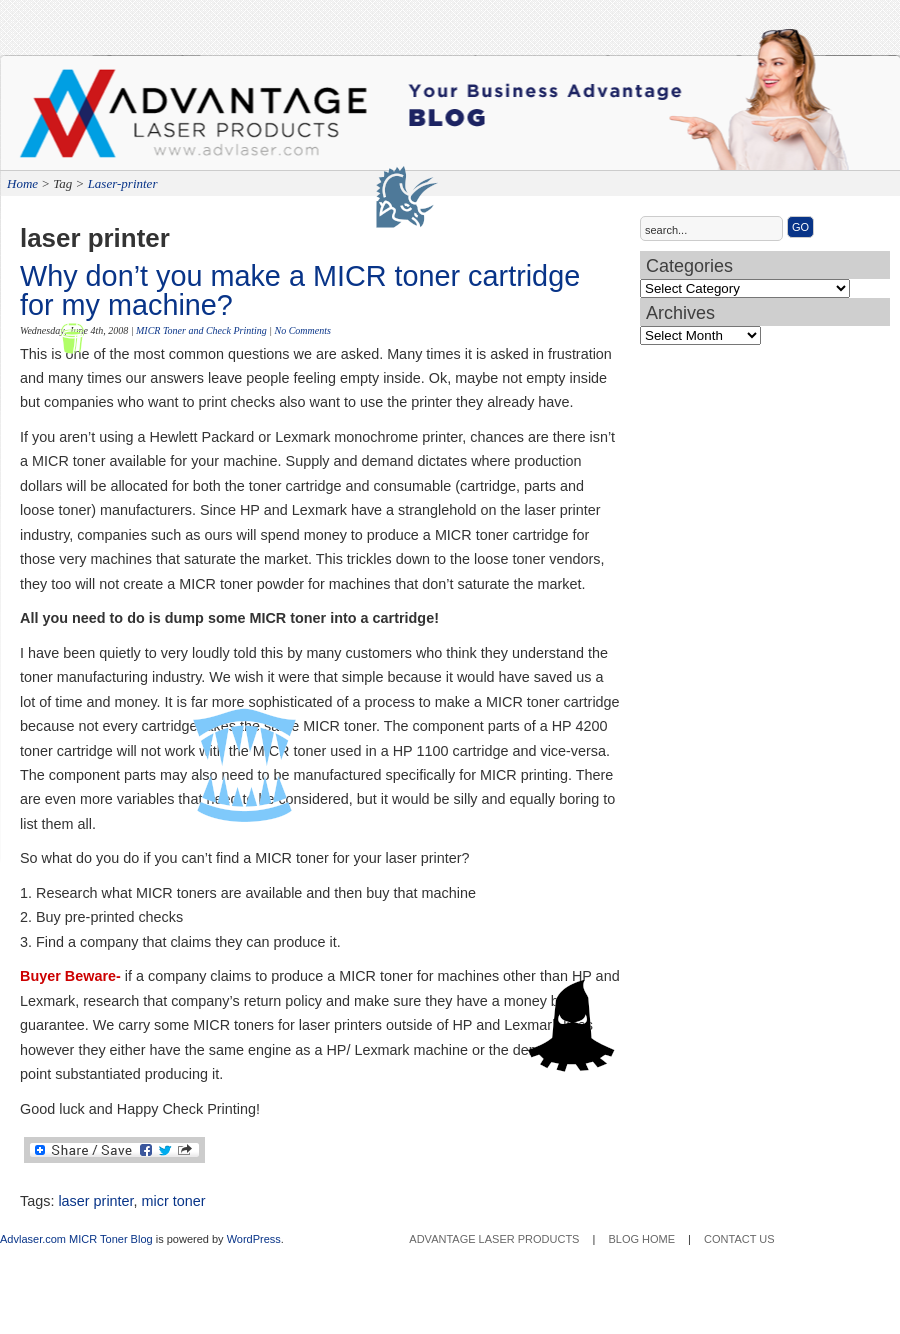 This screenshot has height=1334, width=900. What do you see at coordinates (72, 337) in the screenshot?
I see `empty inventory slot or container` at bounding box center [72, 337].